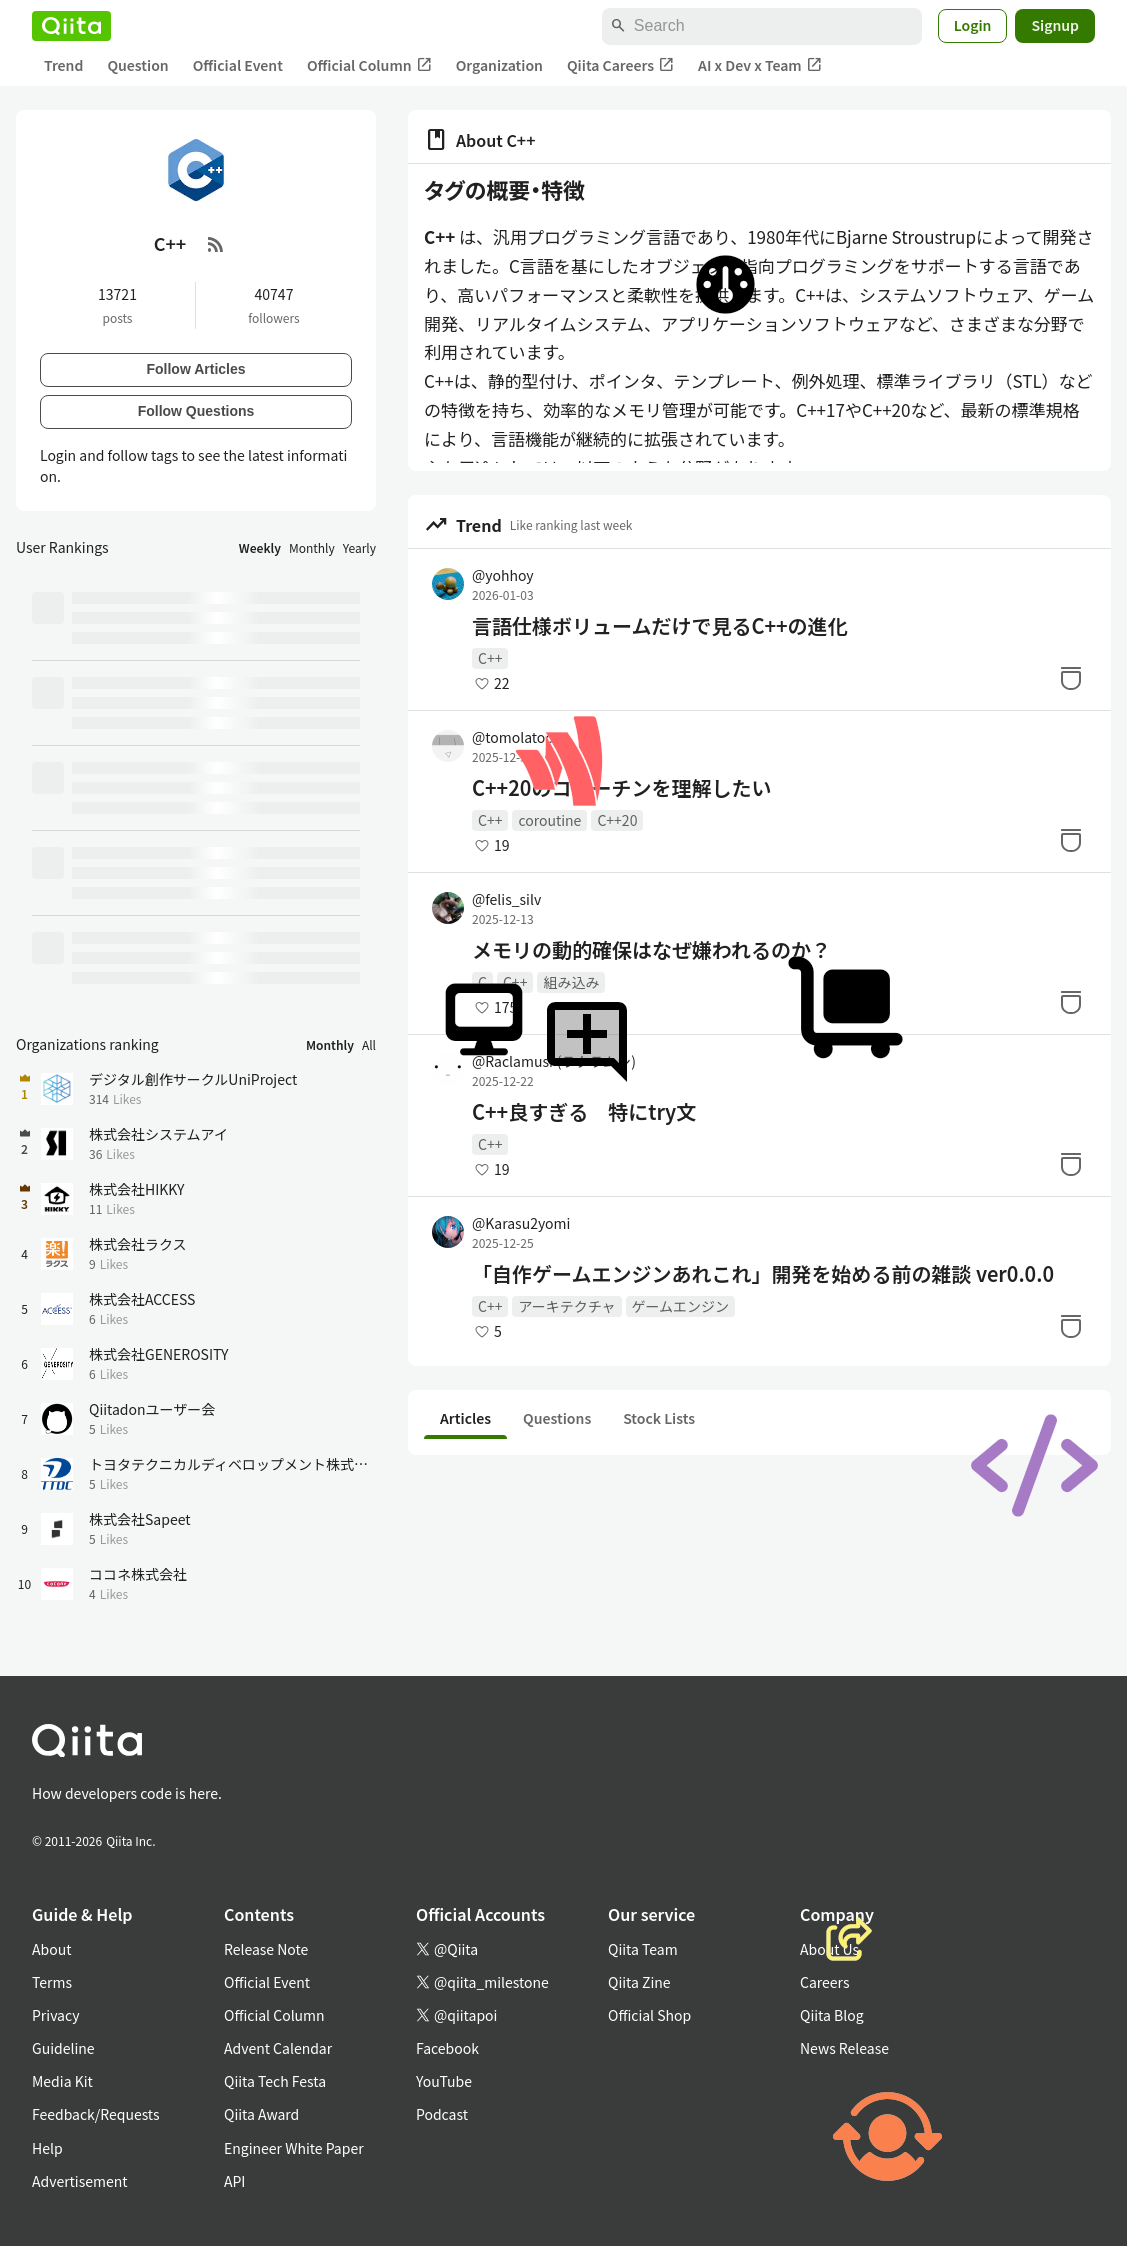 The height and width of the screenshot is (2246, 1127). I want to click on view performance metrics or system speed, so click(725, 284).